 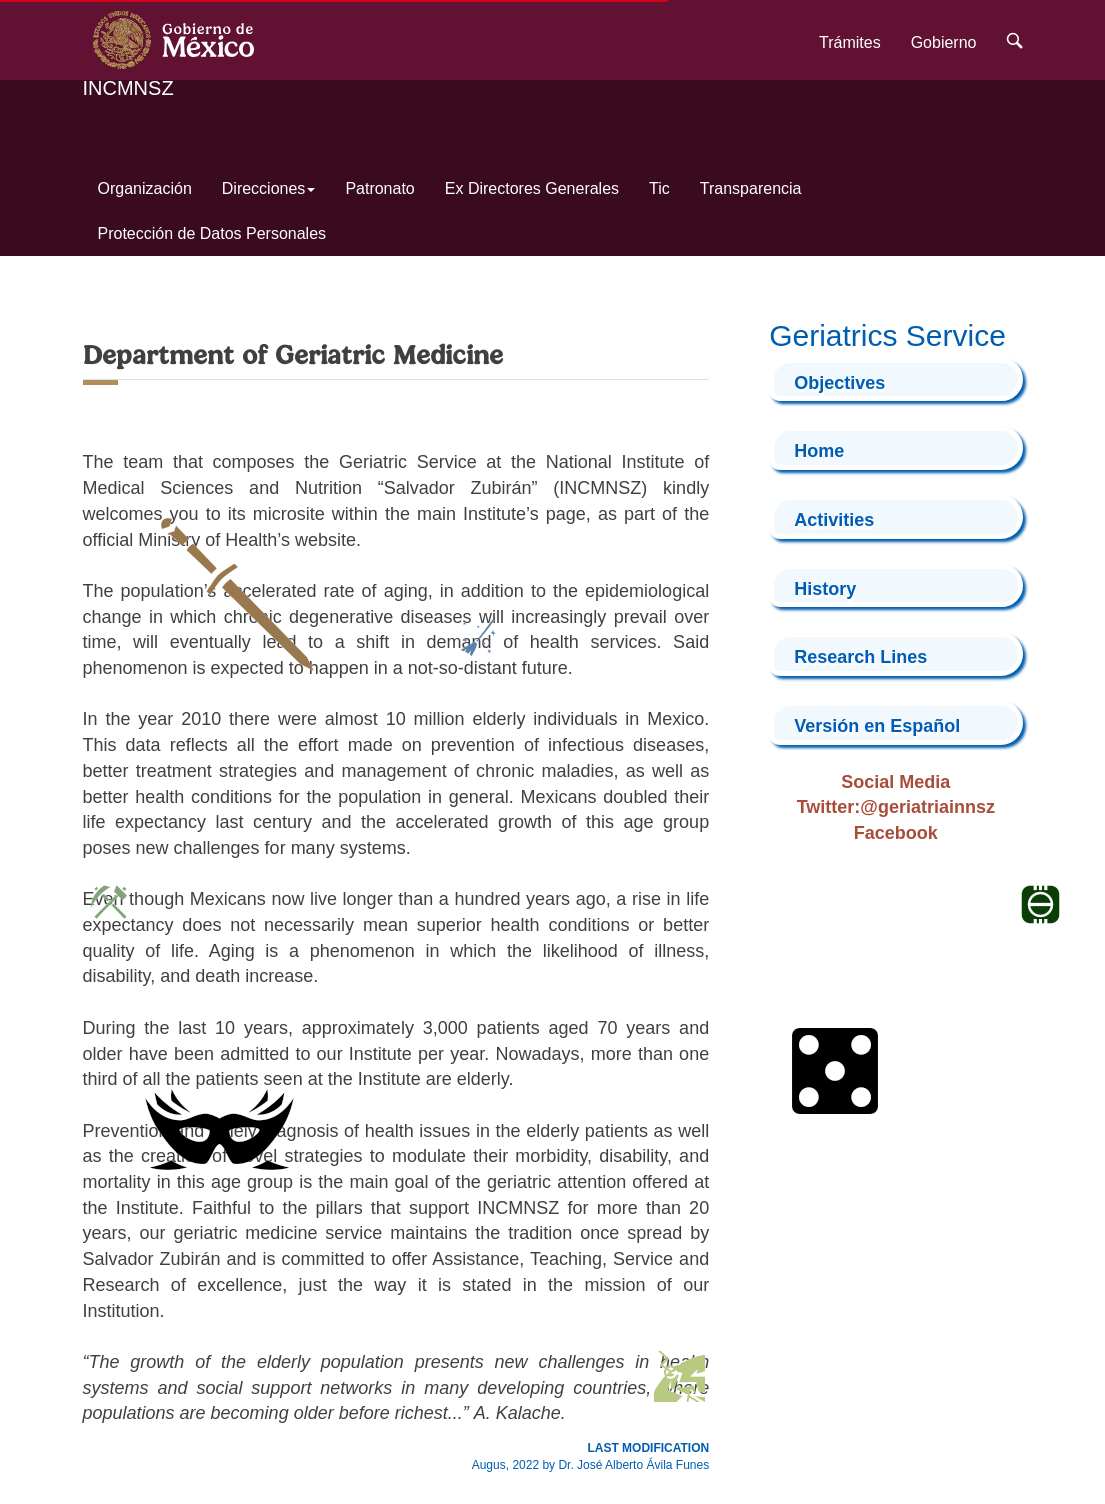 What do you see at coordinates (237, 594) in the screenshot?
I see `equip a two-handed sword weapon` at bounding box center [237, 594].